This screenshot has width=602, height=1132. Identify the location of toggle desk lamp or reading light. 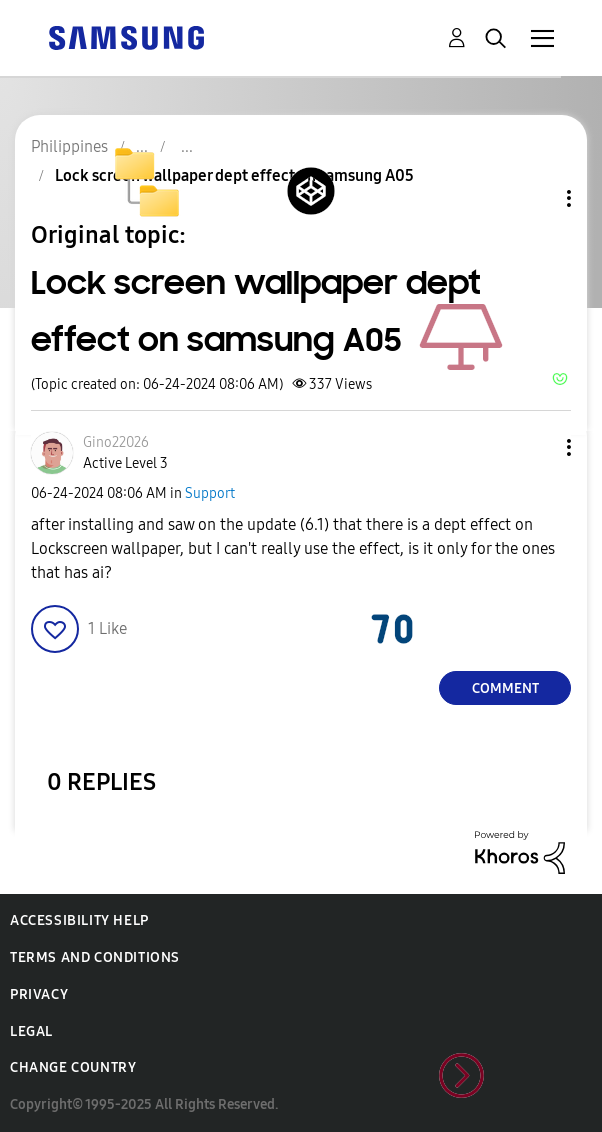
(461, 337).